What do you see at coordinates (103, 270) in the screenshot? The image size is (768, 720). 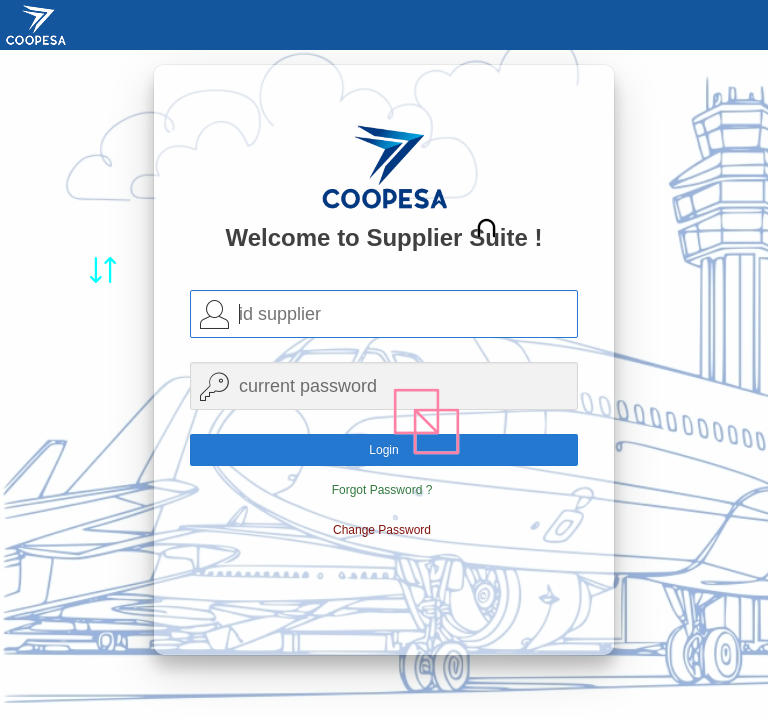 I see `sort items in ascending or descending order` at bounding box center [103, 270].